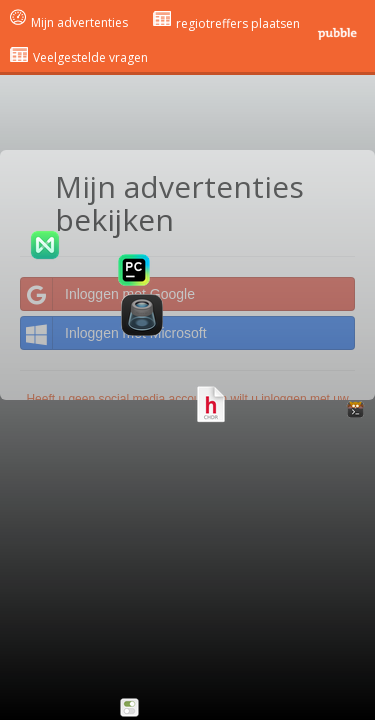 Image resolution: width=375 pixels, height=720 pixels. I want to click on open mindmaster mind mapping application, so click(45, 245).